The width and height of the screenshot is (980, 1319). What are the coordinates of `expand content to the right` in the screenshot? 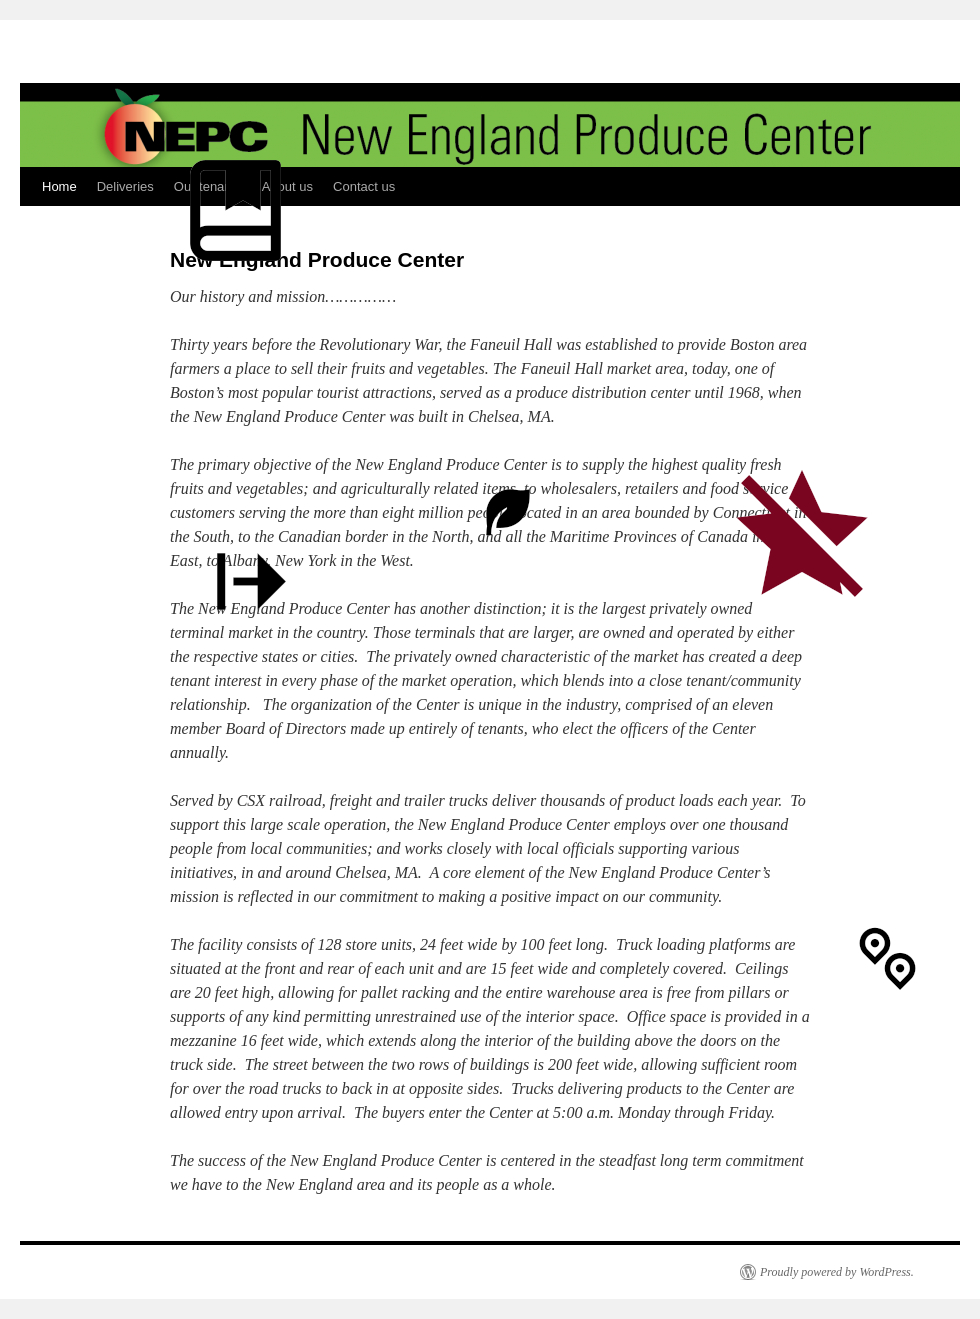 It's located at (249, 581).